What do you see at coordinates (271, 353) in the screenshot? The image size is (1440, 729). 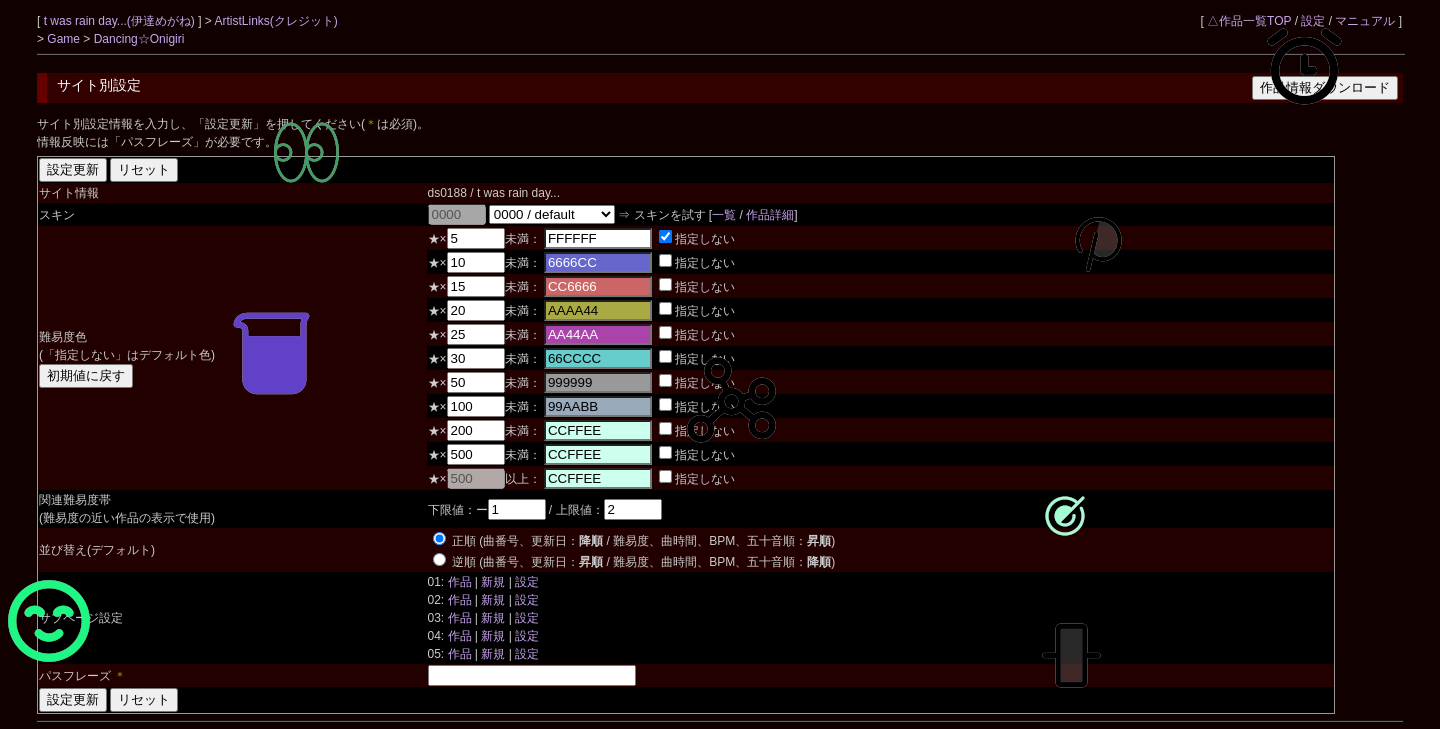 I see `access experimental or beta features` at bounding box center [271, 353].